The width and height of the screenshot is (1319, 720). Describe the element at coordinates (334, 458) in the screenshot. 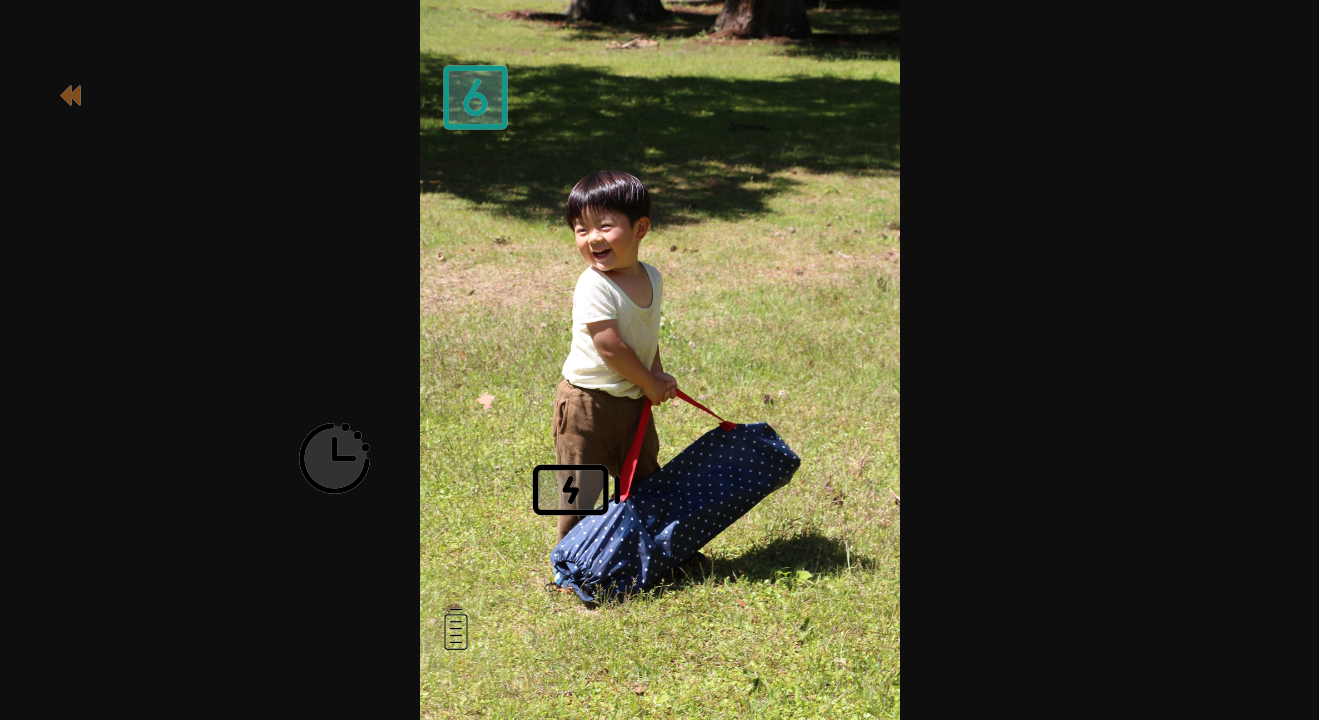

I see `view remaining time or countdown timer` at that location.